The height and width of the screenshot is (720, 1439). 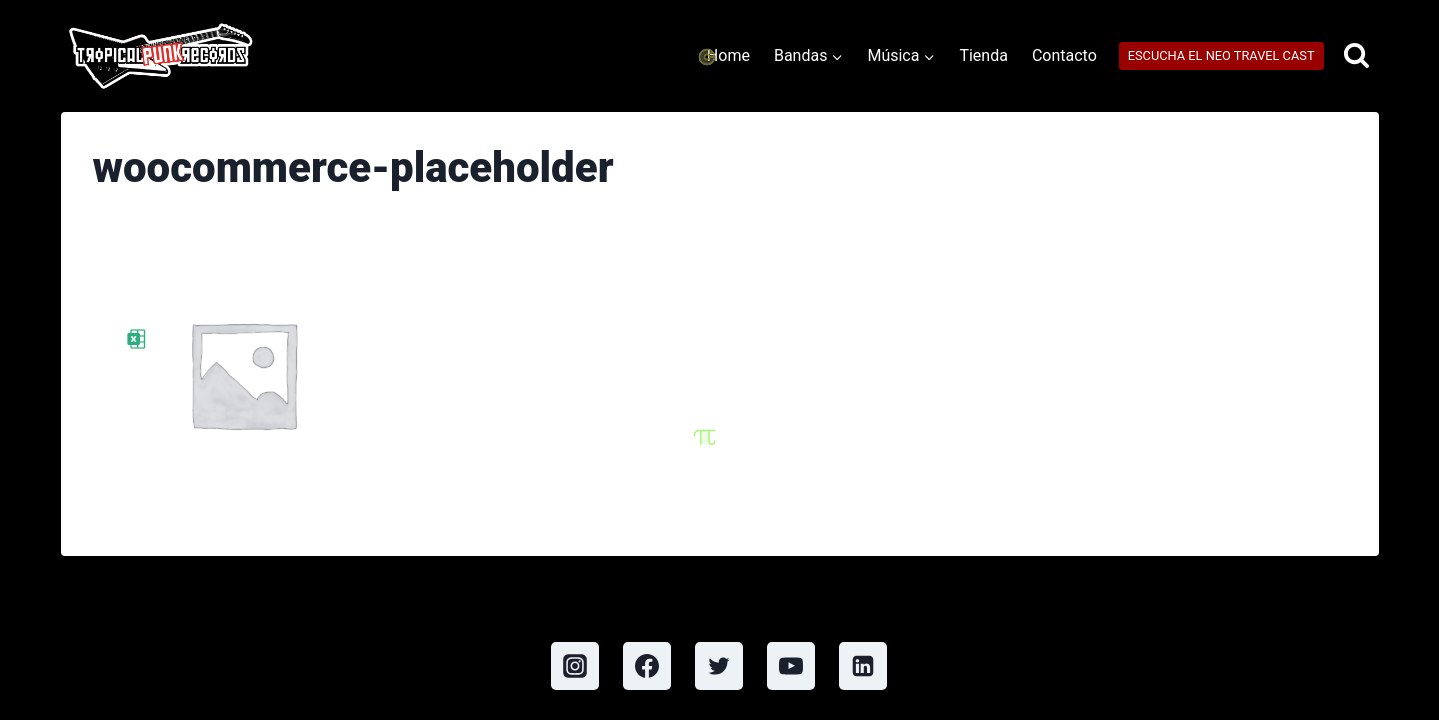 I want to click on open Microsoft Excel, so click(x=137, y=339).